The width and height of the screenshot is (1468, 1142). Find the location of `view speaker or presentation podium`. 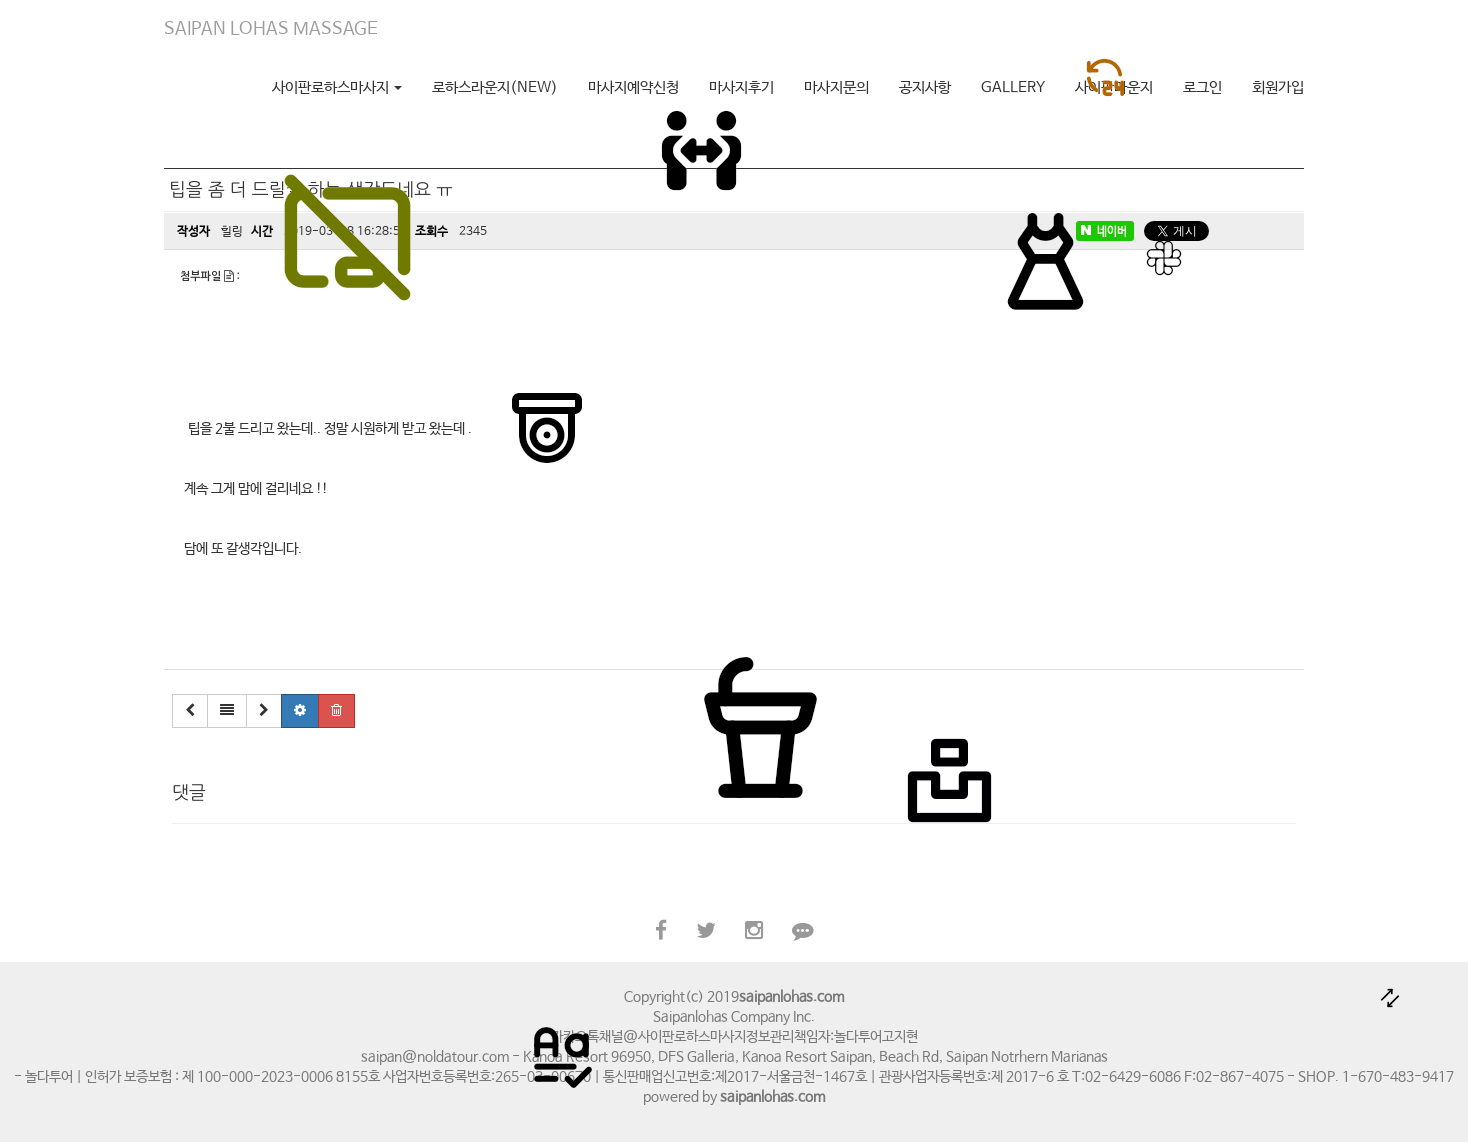

view speaker or presentation podium is located at coordinates (760, 727).